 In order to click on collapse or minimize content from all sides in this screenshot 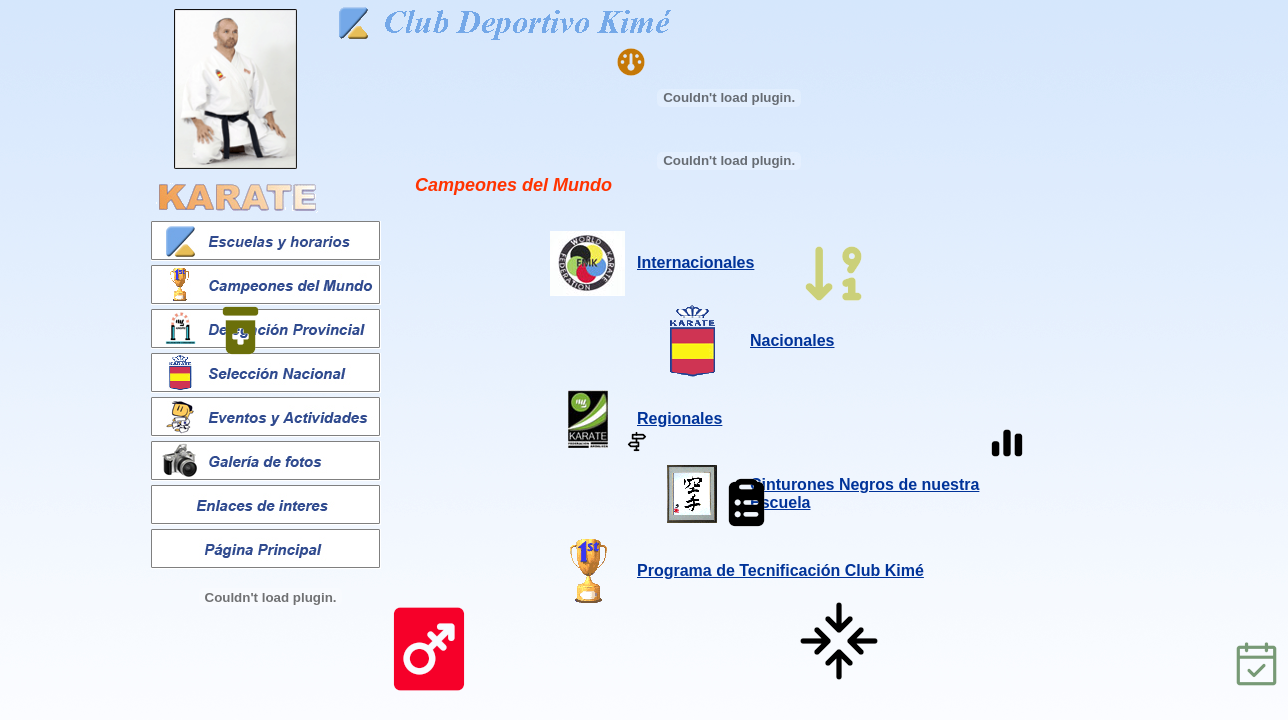, I will do `click(839, 641)`.